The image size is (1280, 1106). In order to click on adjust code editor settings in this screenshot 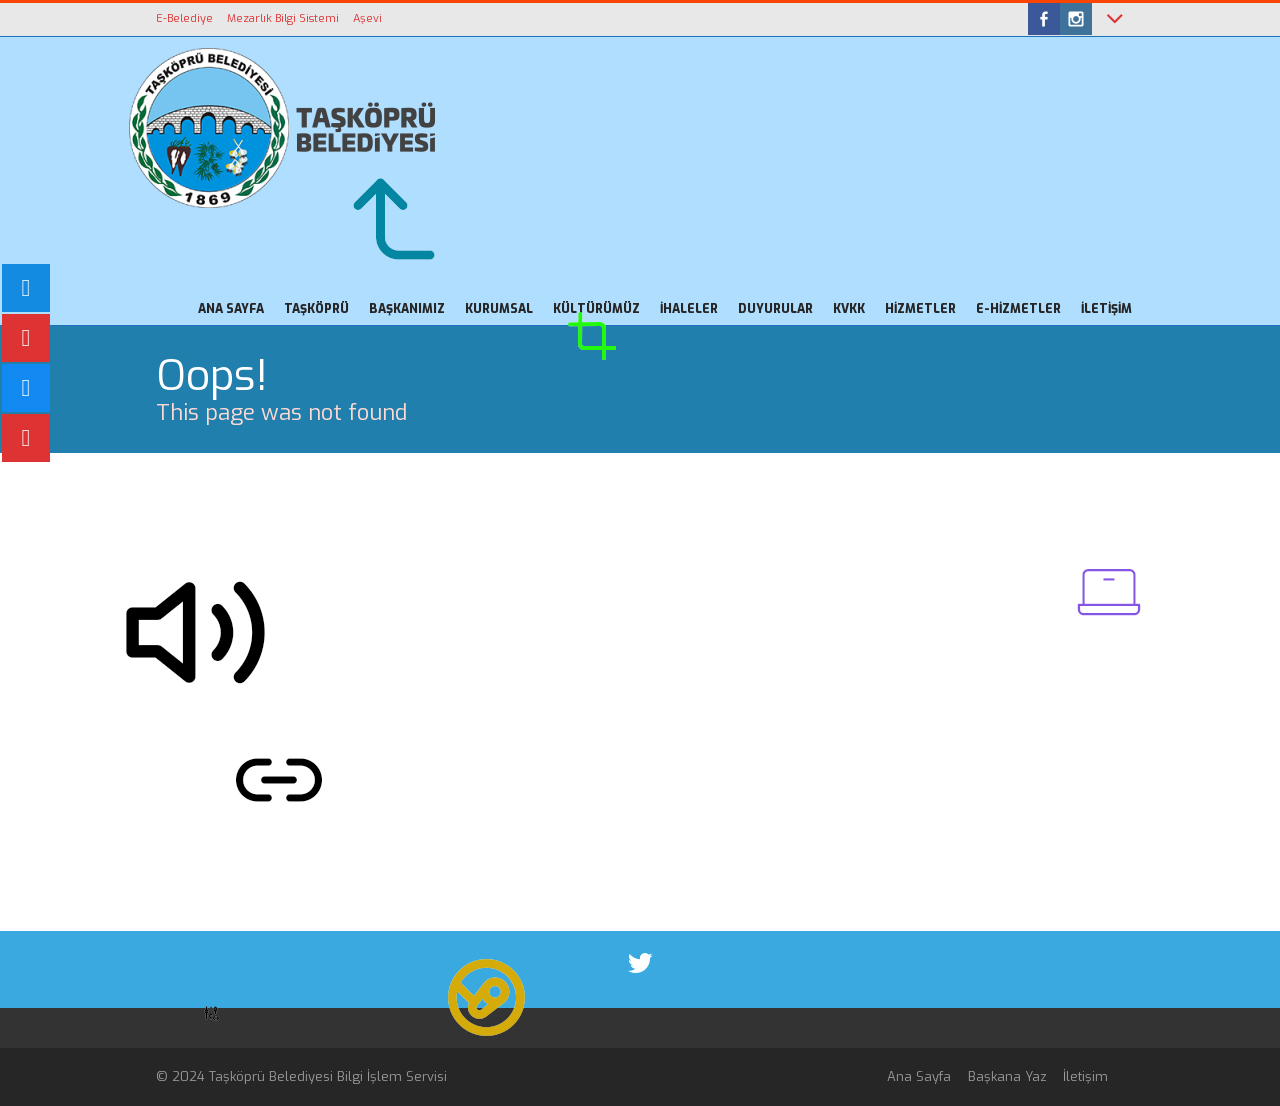, I will do `click(211, 1013)`.